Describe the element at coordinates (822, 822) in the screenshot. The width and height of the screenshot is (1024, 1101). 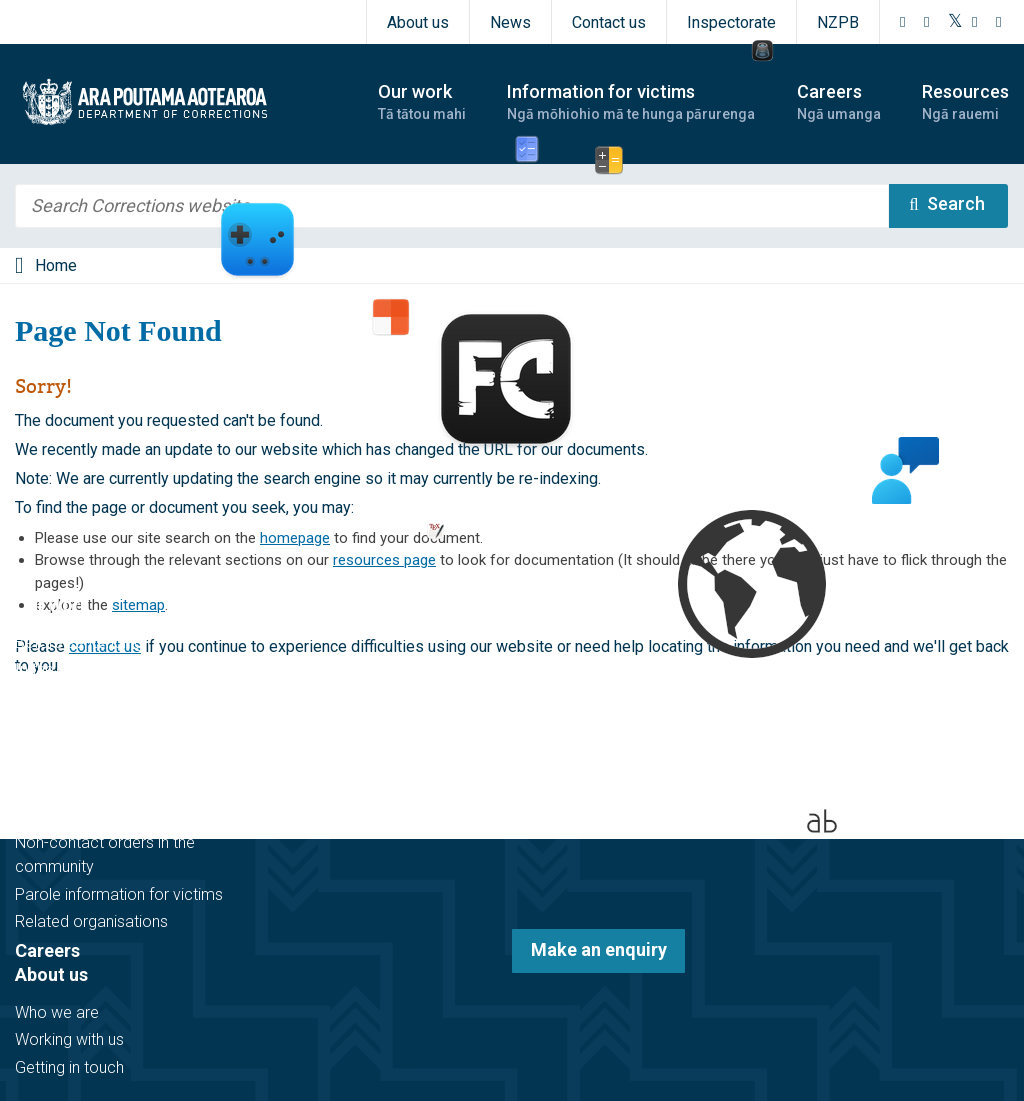
I see `access font settings and preferences` at that location.